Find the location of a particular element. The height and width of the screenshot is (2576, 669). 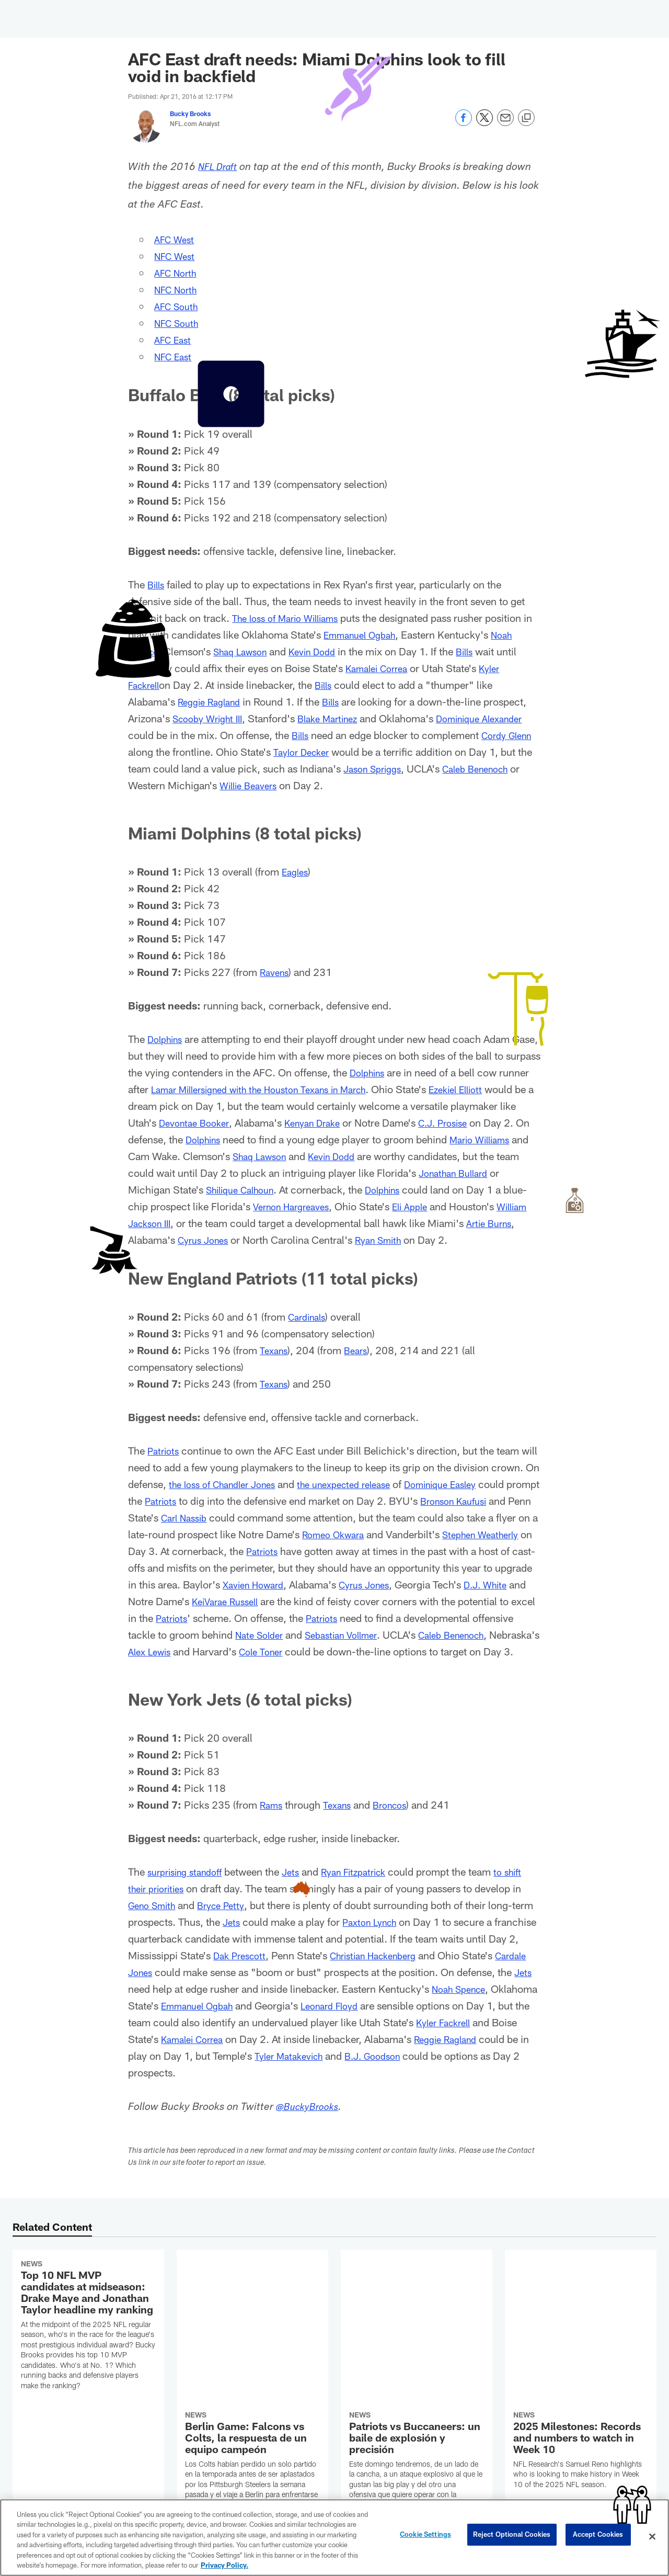

access alchemy or potion crafting is located at coordinates (575, 1200).